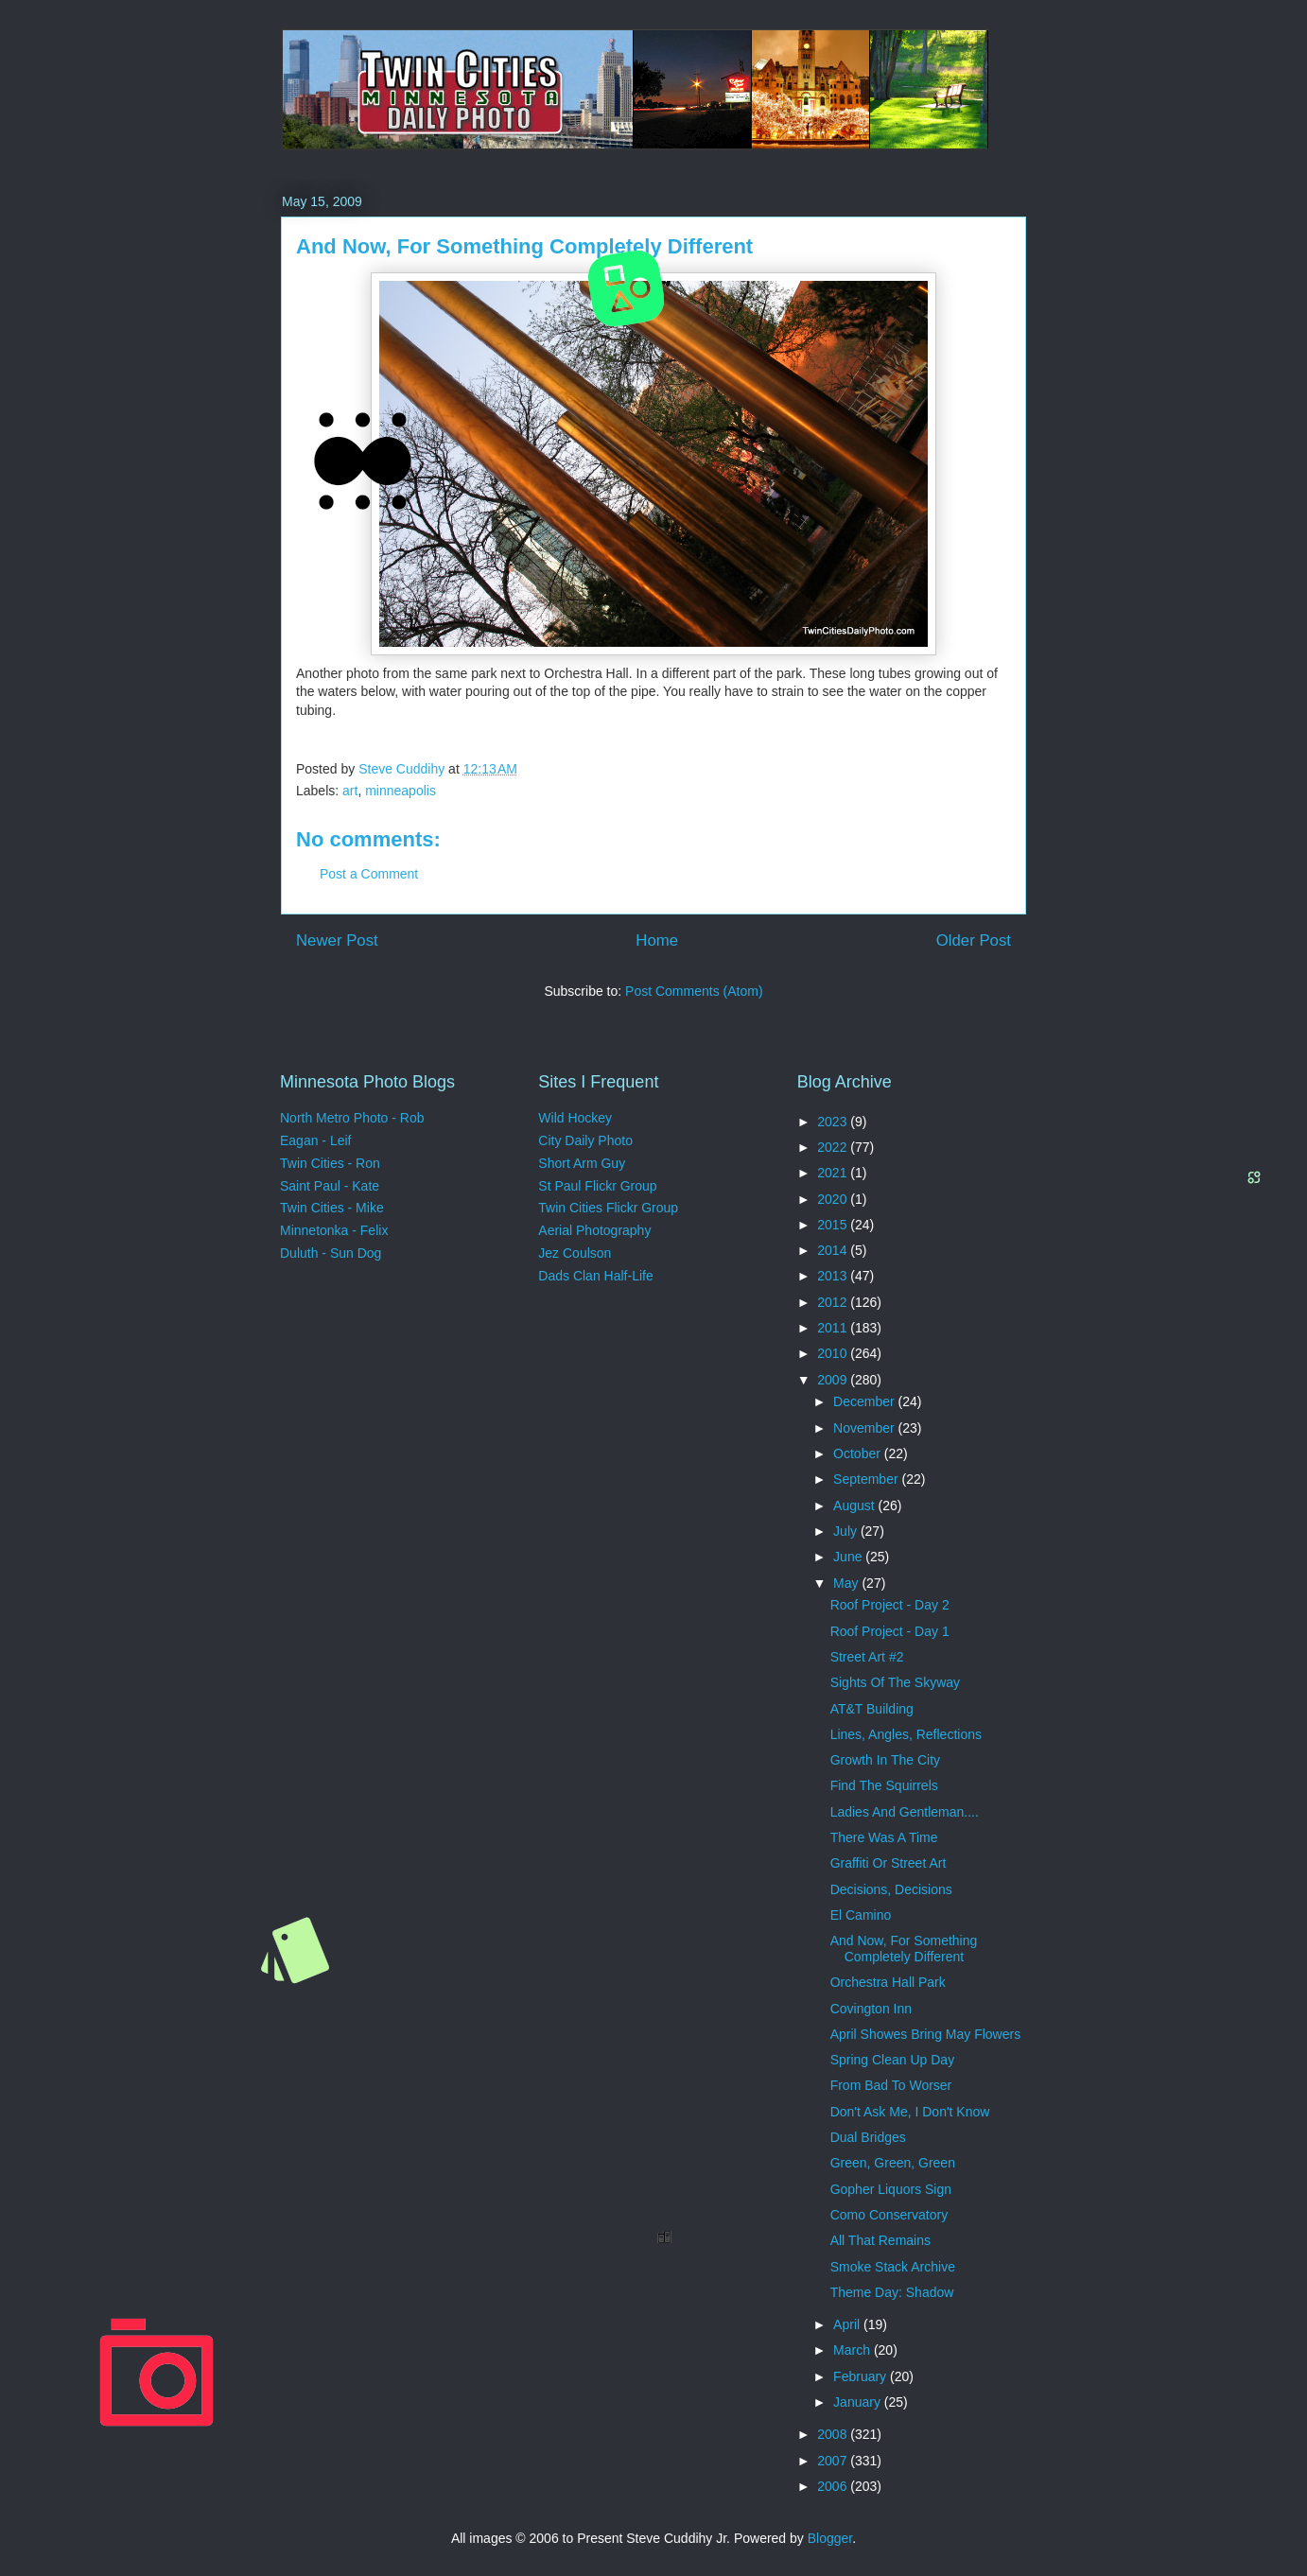 The width and height of the screenshot is (1307, 2576). Describe the element at coordinates (626, 288) in the screenshot. I see `open apostrophe app` at that location.